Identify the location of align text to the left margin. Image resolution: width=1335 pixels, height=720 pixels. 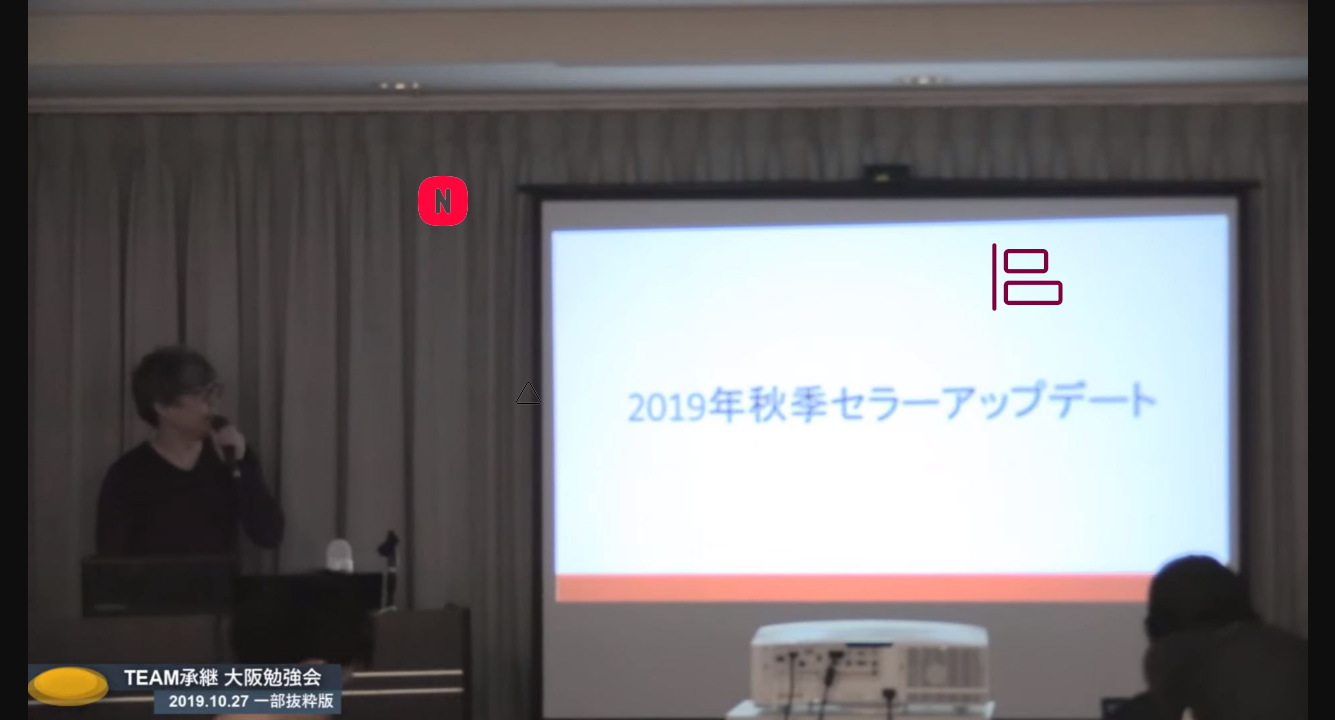
(1026, 277).